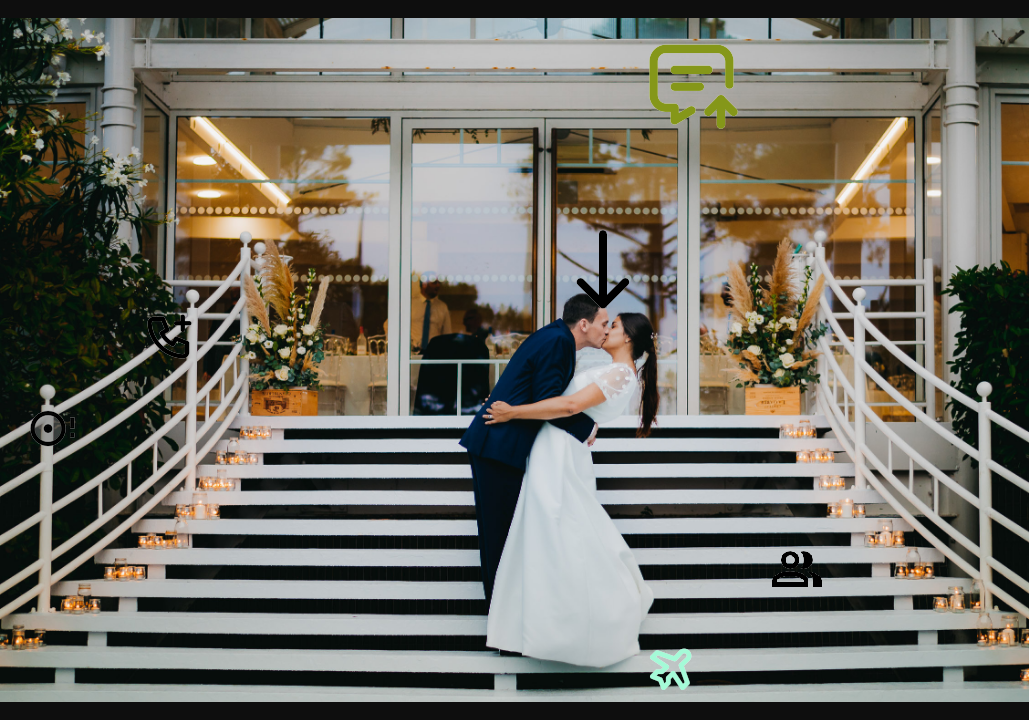  Describe the element at coordinates (169, 336) in the screenshot. I see `add a new contact` at that location.